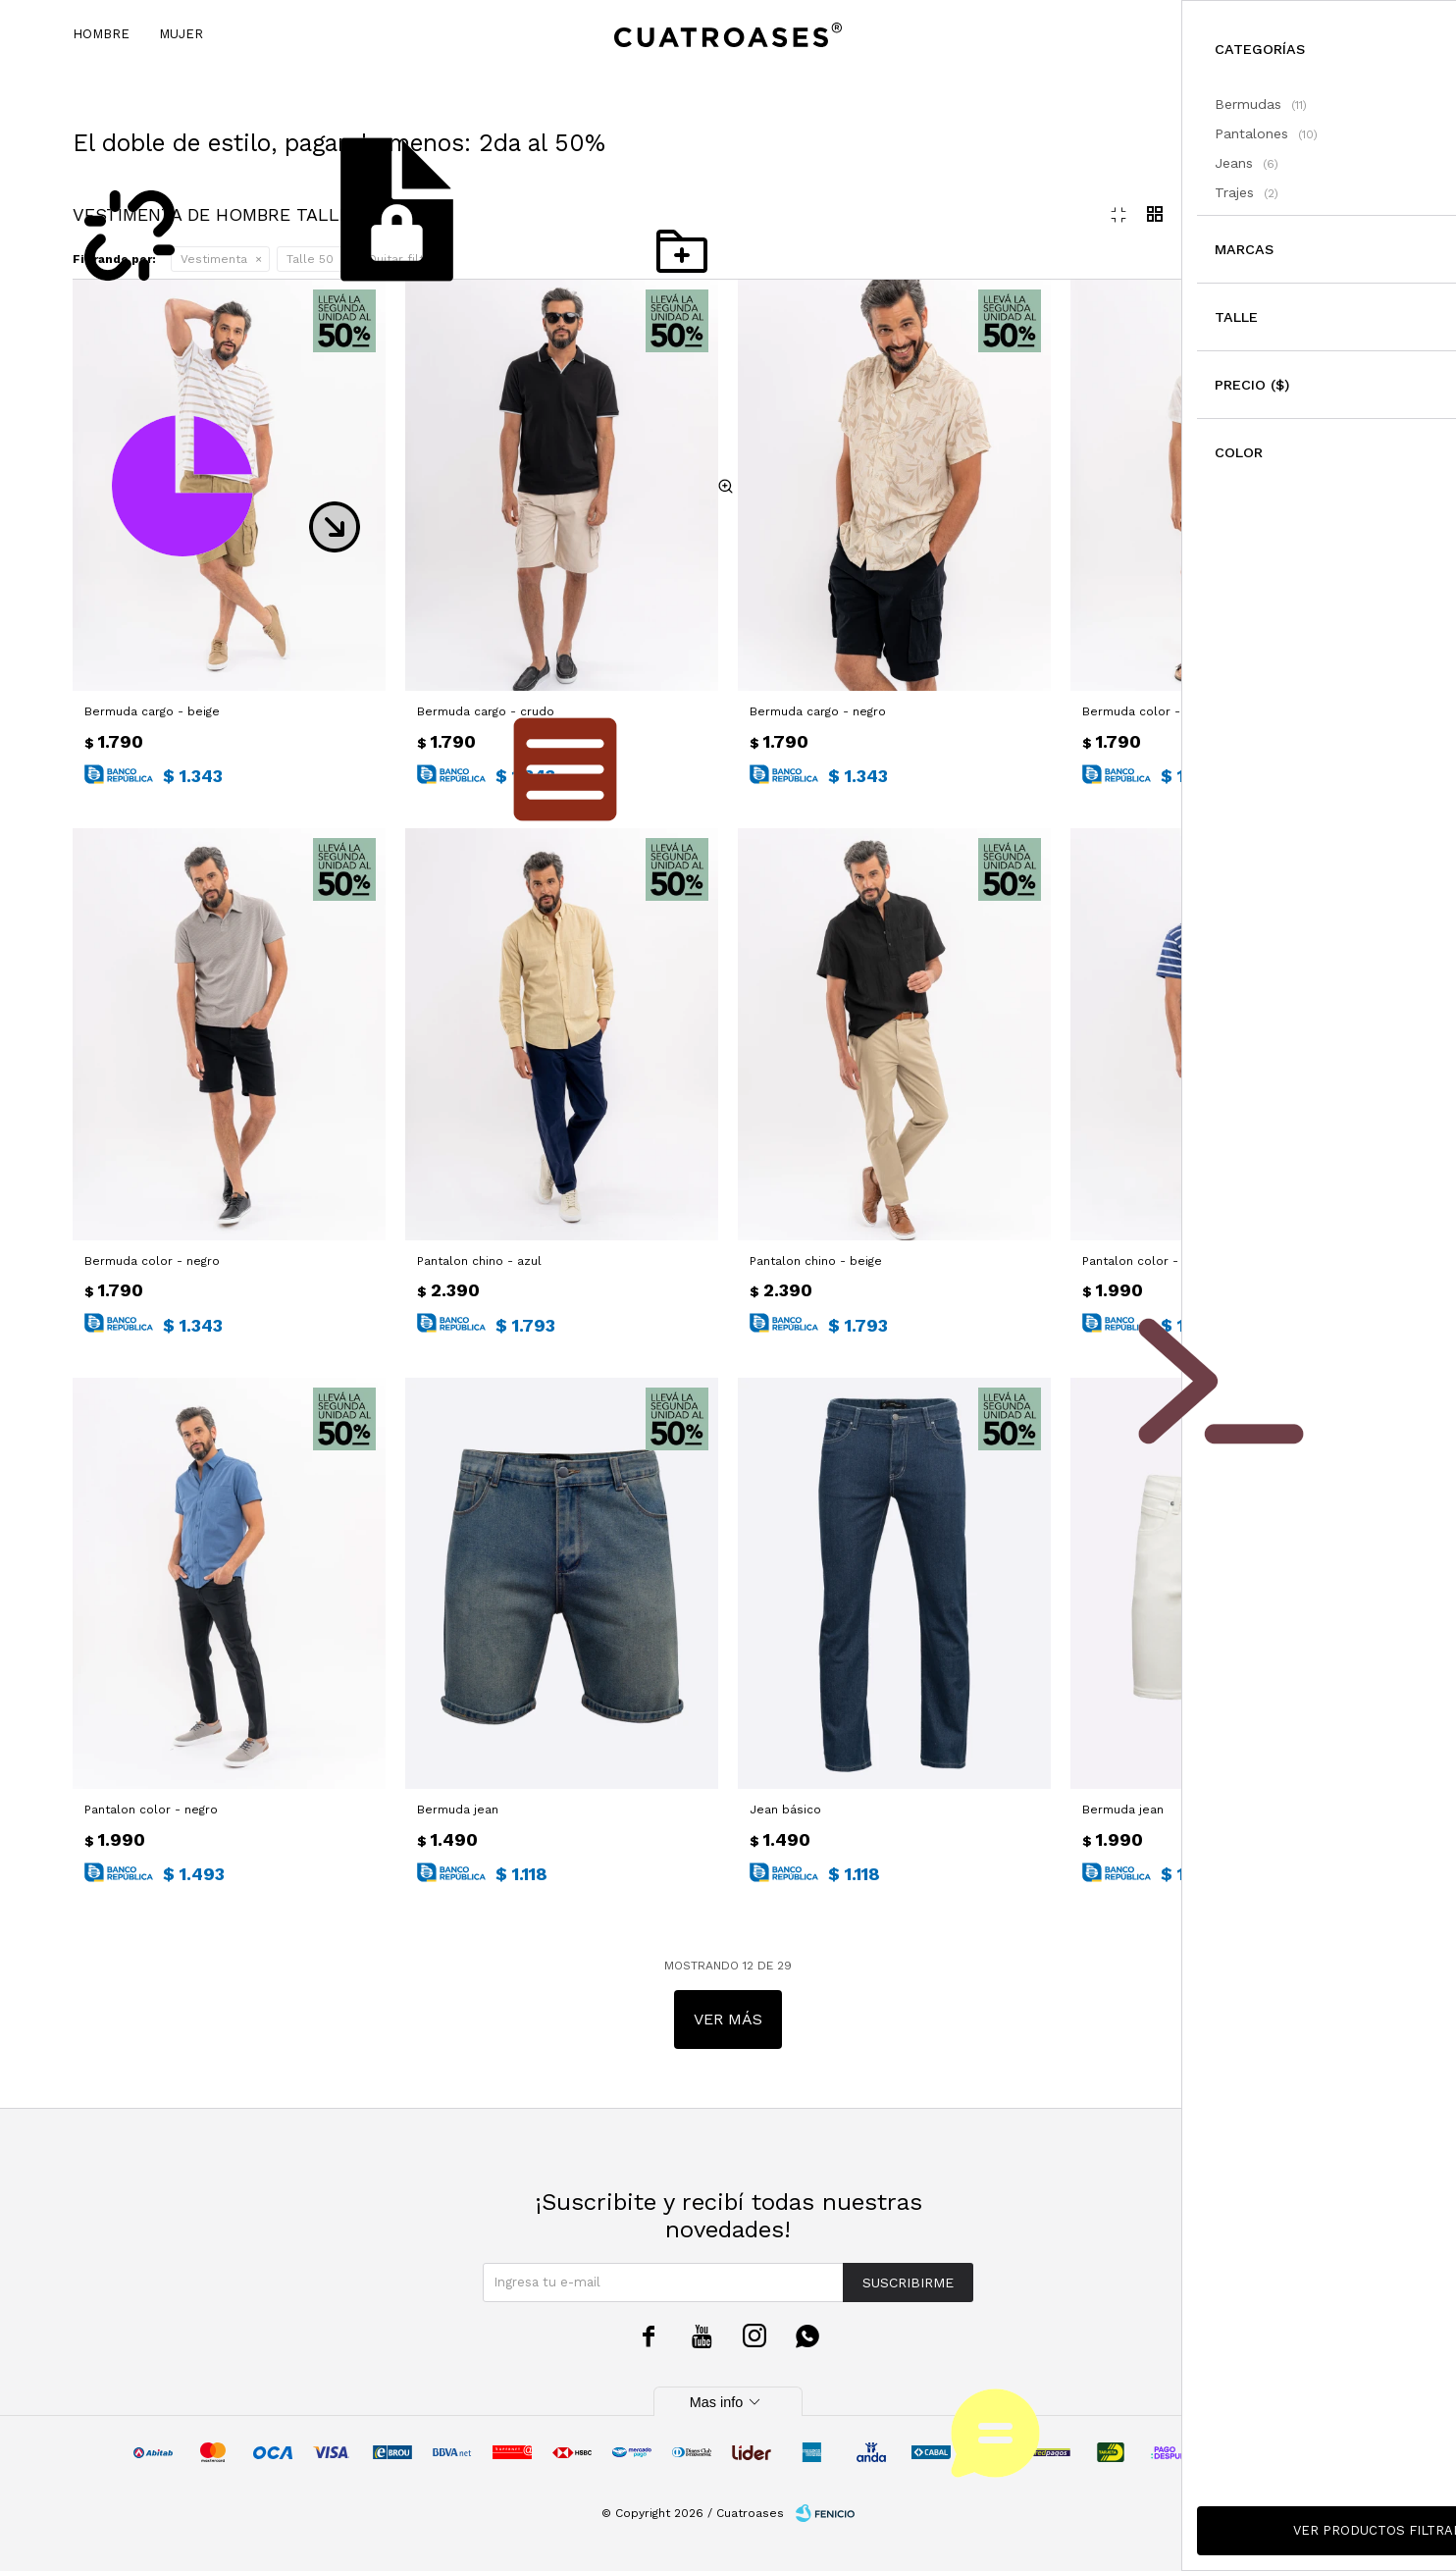 Image resolution: width=1456 pixels, height=2571 pixels. I want to click on view list of items, so click(565, 769).